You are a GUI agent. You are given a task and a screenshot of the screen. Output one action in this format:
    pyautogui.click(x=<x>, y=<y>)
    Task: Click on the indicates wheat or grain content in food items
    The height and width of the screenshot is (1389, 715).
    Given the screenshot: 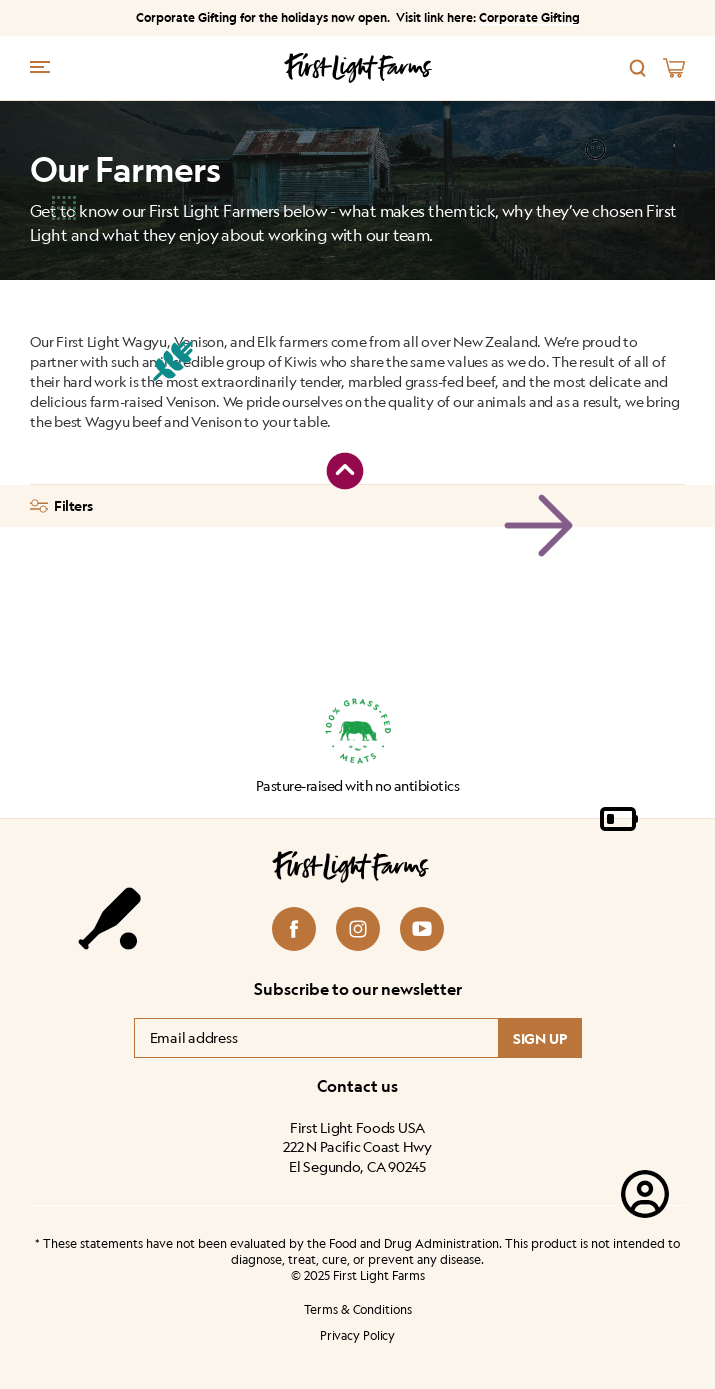 What is the action you would take?
    pyautogui.click(x=174, y=360)
    